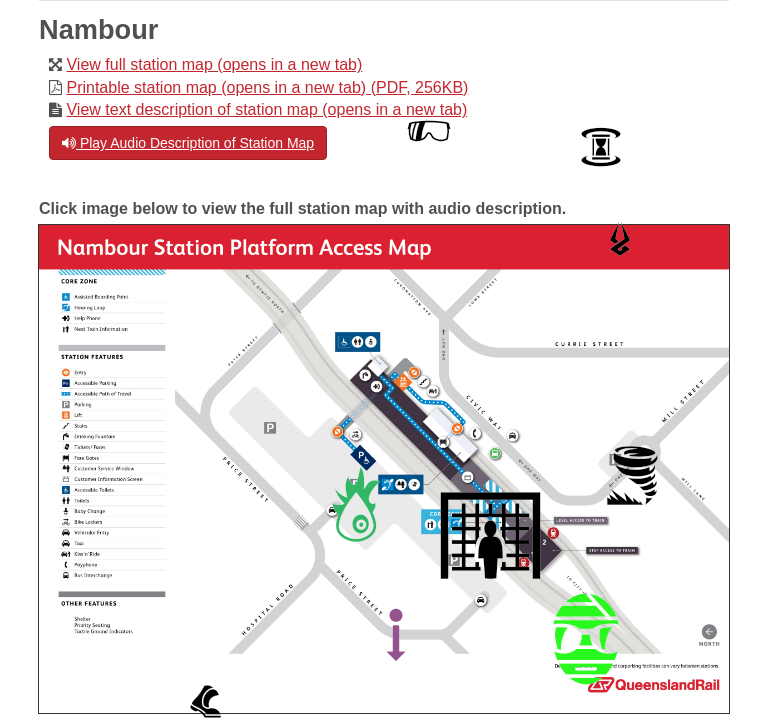 Image resolution: width=768 pixels, height=720 pixels. I want to click on hades or underworld themed game element, so click(620, 239).